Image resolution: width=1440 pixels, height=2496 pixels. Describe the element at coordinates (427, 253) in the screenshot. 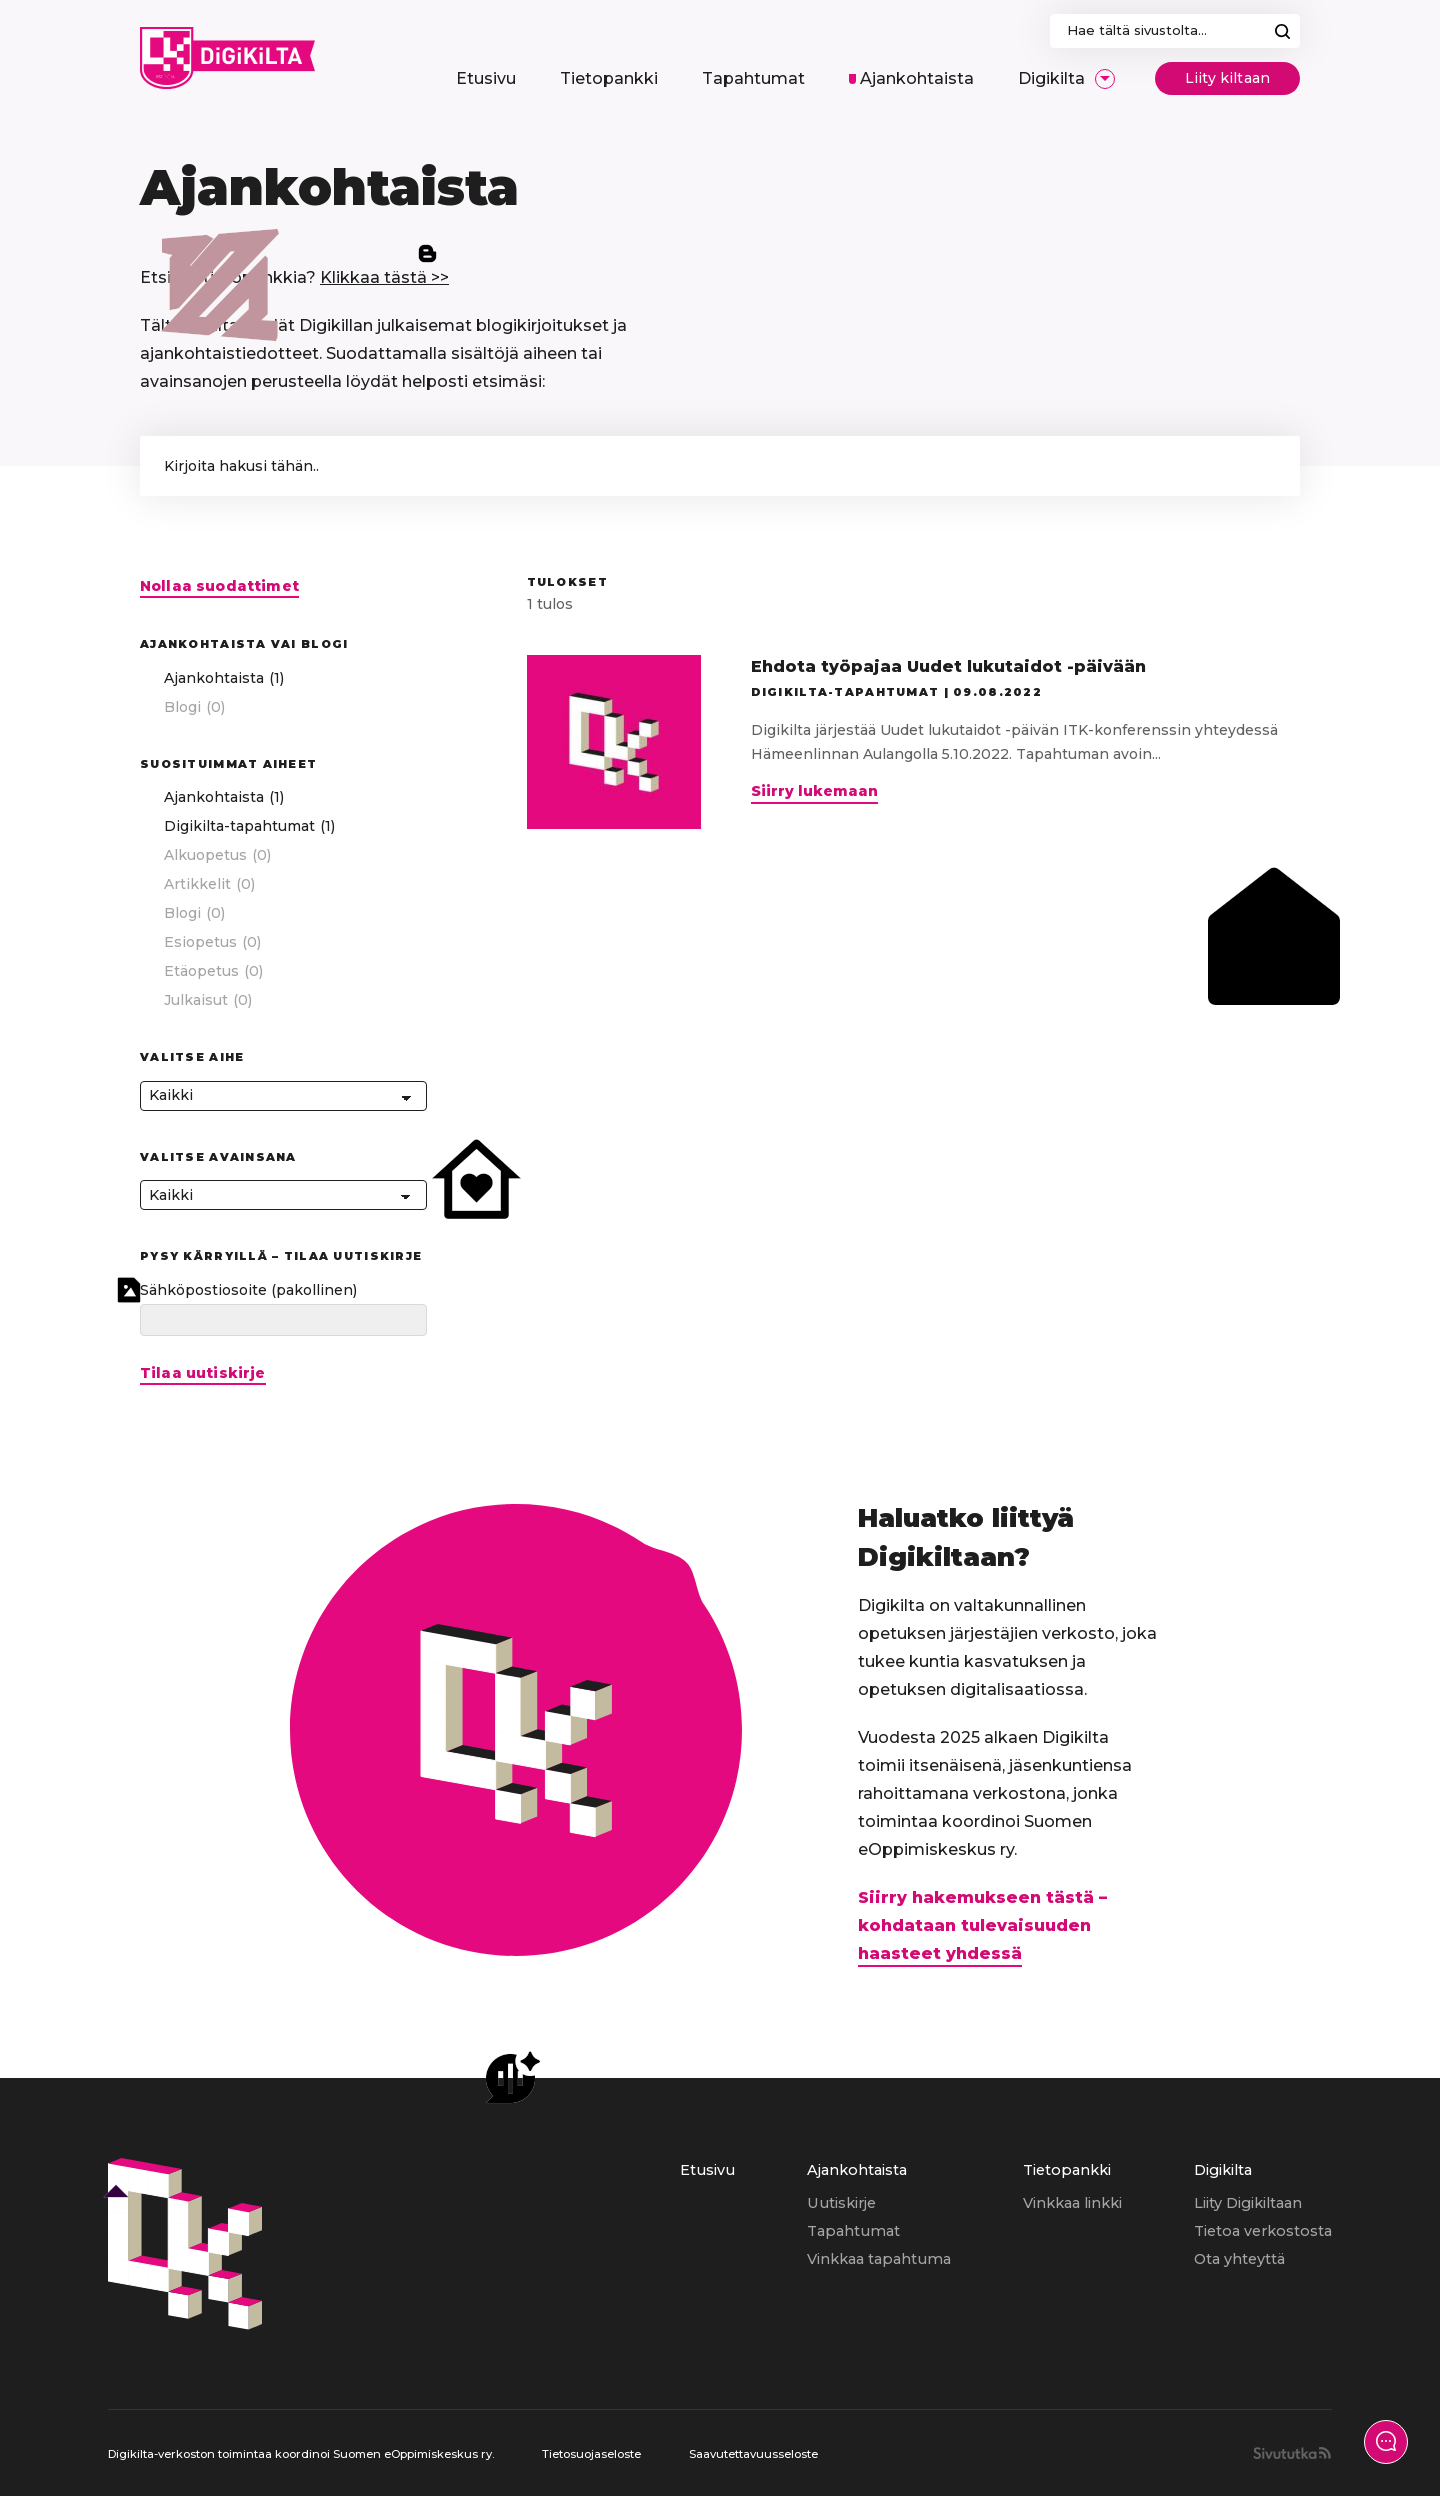

I see `open blogger app` at that location.